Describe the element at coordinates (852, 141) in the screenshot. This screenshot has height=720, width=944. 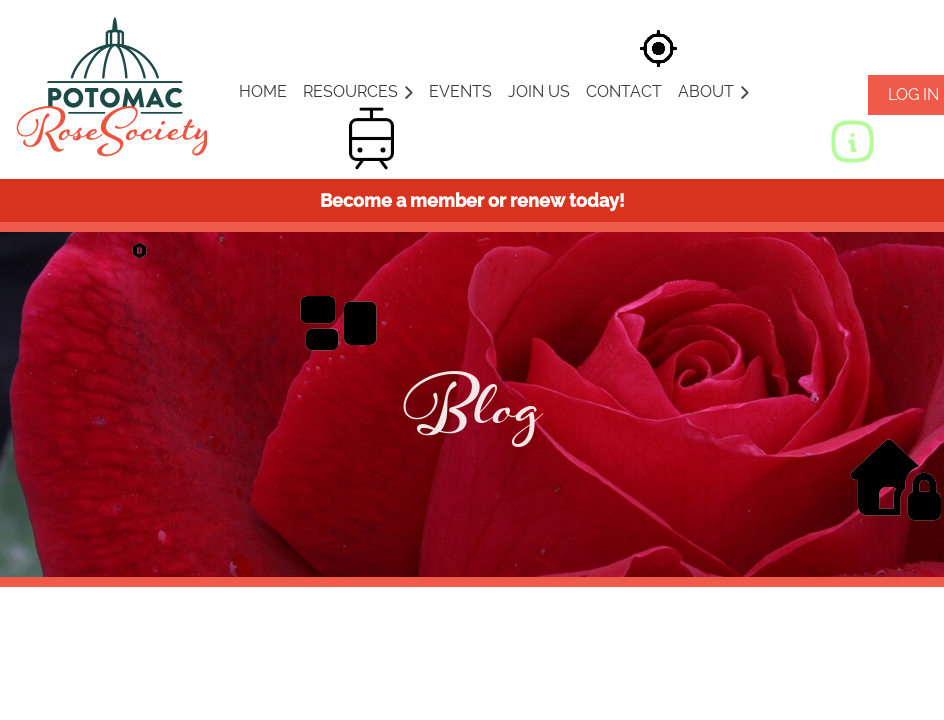
I see `view more information or details` at that location.